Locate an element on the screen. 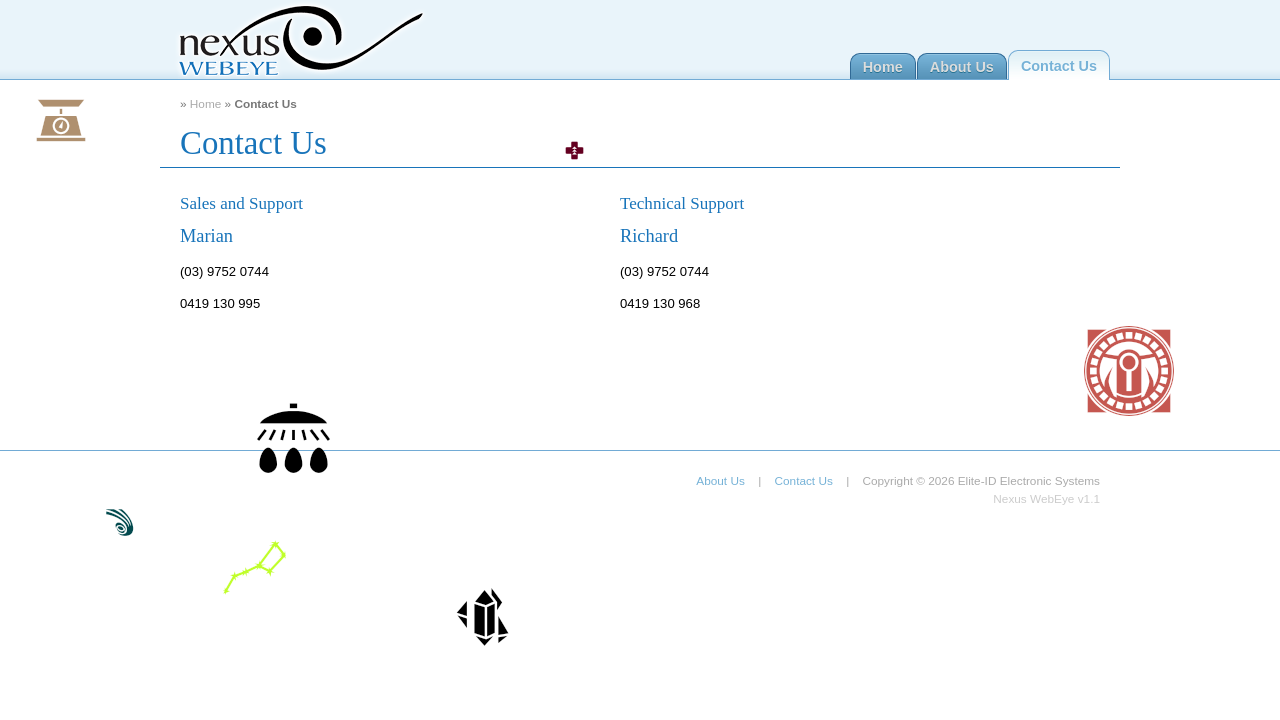 The width and height of the screenshot is (1280, 720). indicates loading or processing in progress is located at coordinates (119, 522).